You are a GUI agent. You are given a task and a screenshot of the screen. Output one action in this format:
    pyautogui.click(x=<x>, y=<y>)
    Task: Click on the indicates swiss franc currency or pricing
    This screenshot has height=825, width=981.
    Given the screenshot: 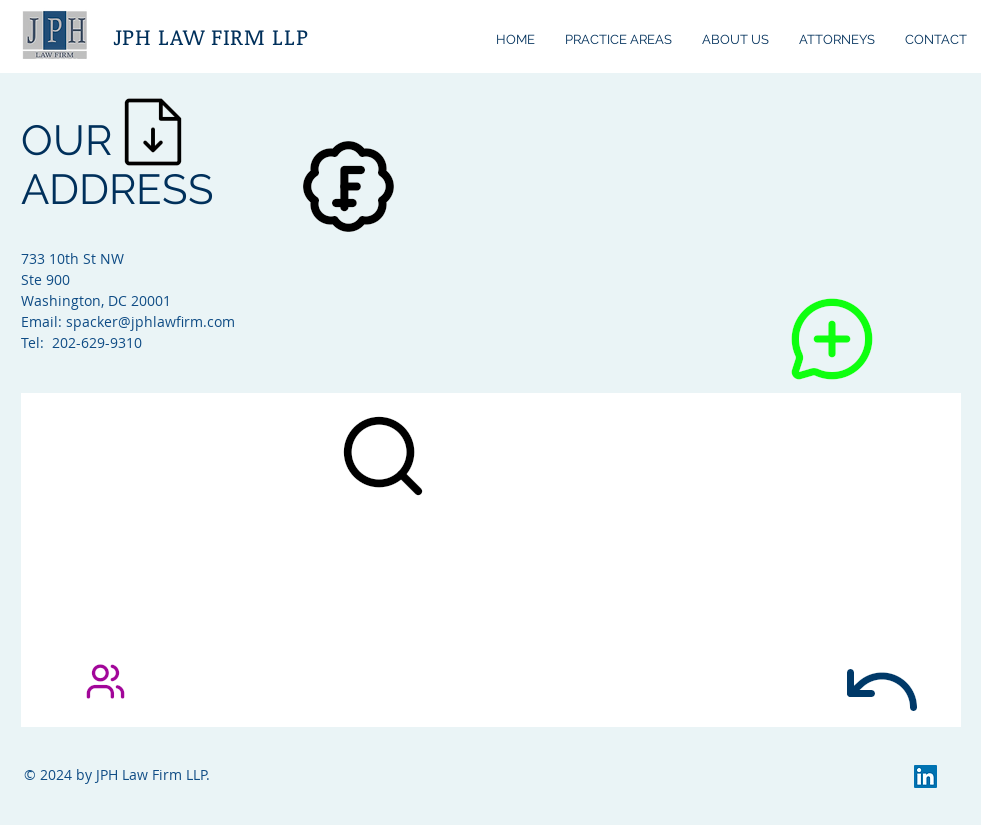 What is the action you would take?
    pyautogui.click(x=348, y=186)
    